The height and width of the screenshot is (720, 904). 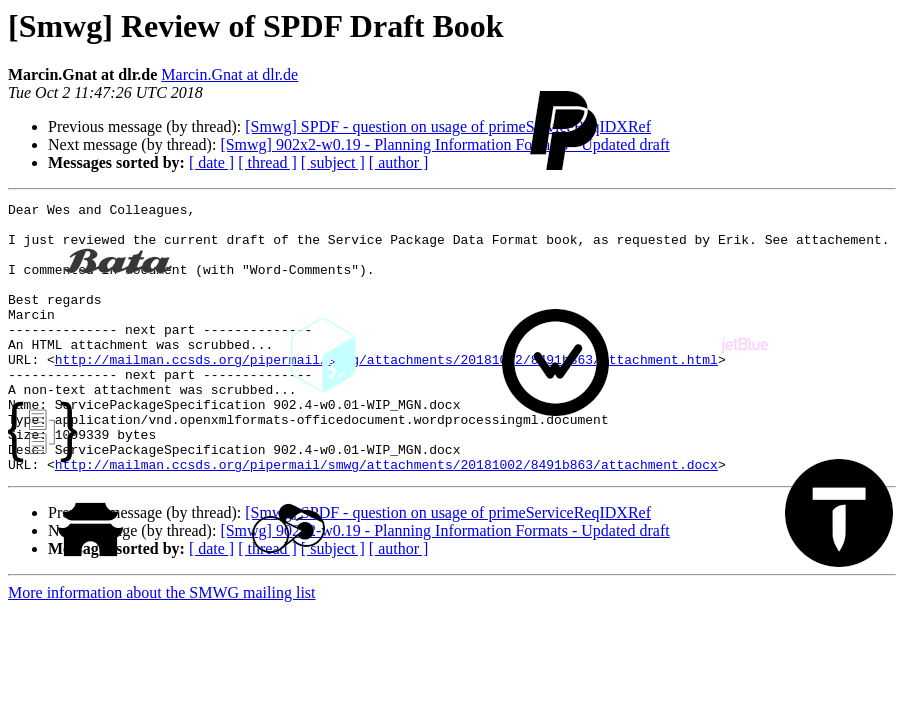 What do you see at coordinates (42, 432) in the screenshot?
I see `TypeORM logo - an object-relational mapping framework for TypeScript/JavaScript` at bounding box center [42, 432].